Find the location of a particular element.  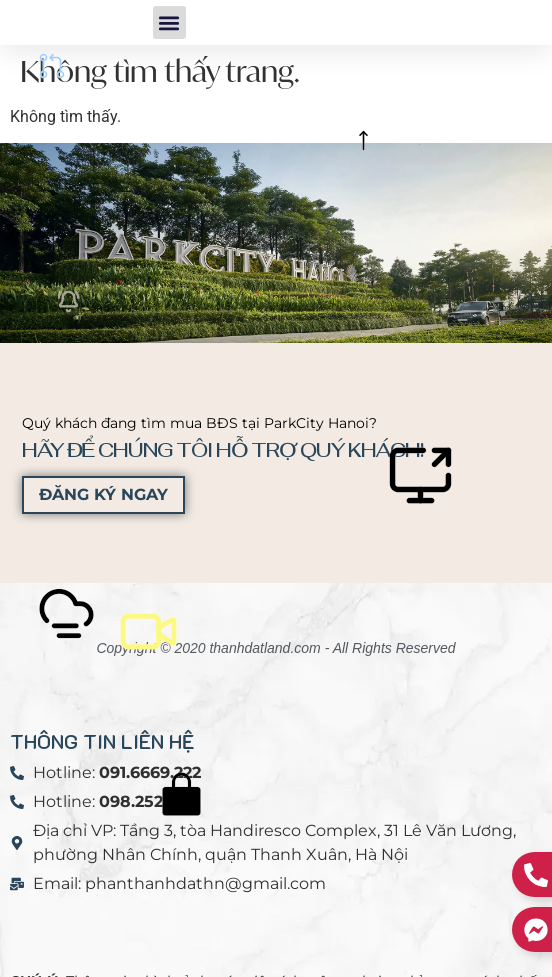

indicates an active notification or alert is located at coordinates (68, 301).